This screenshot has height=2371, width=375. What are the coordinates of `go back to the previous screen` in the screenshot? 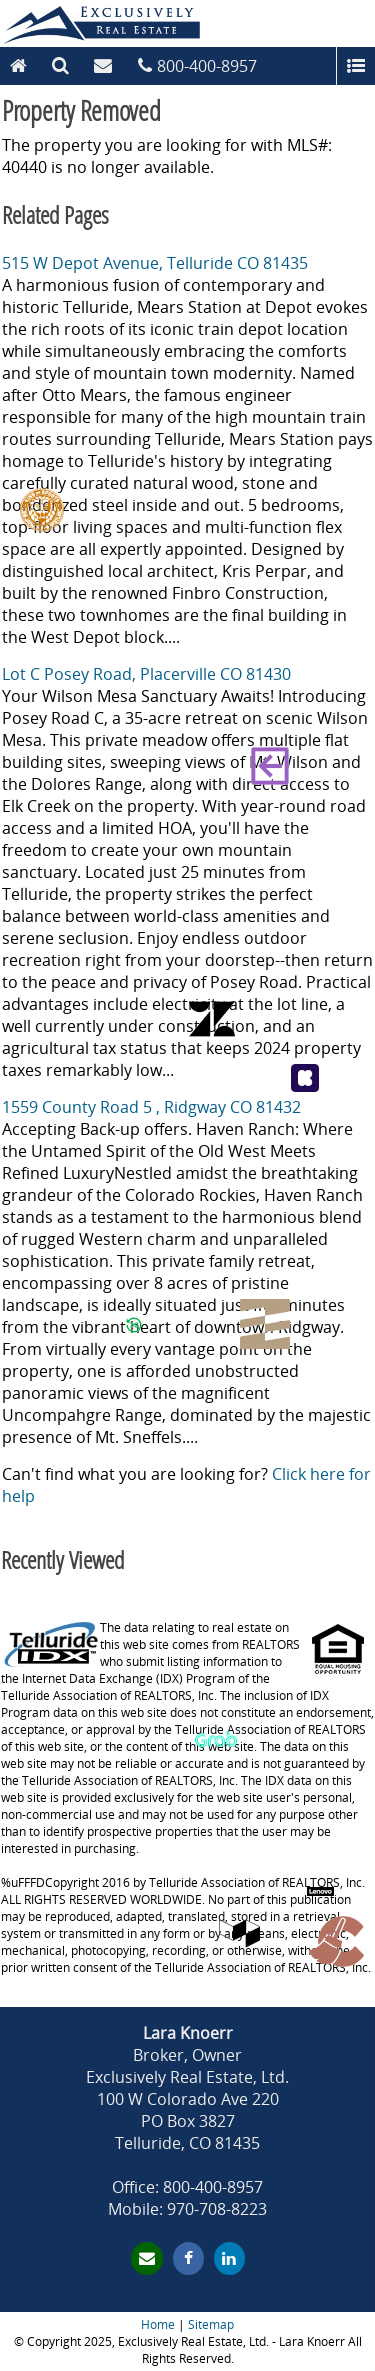 It's located at (270, 766).